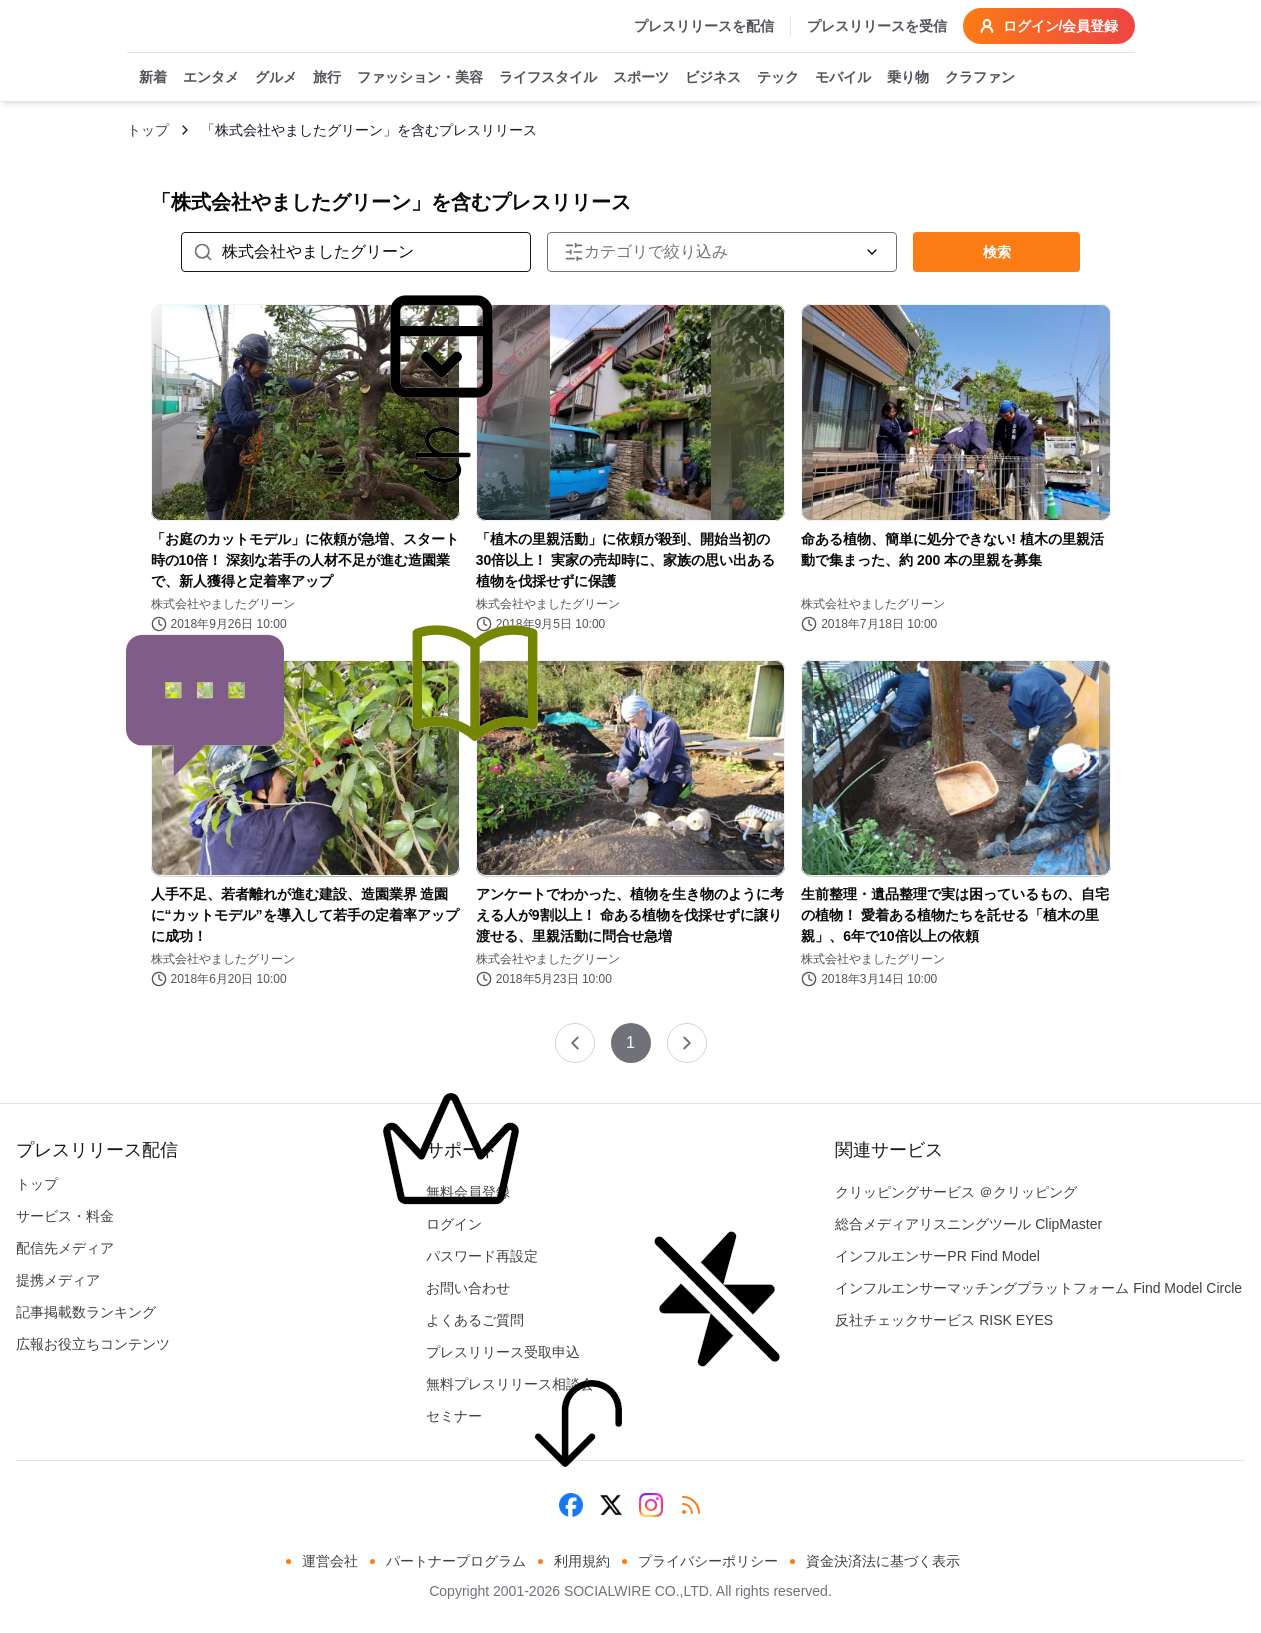 This screenshot has height=1633, width=1261. Describe the element at coordinates (717, 1299) in the screenshot. I see `flash or lightning feature disabled` at that location.